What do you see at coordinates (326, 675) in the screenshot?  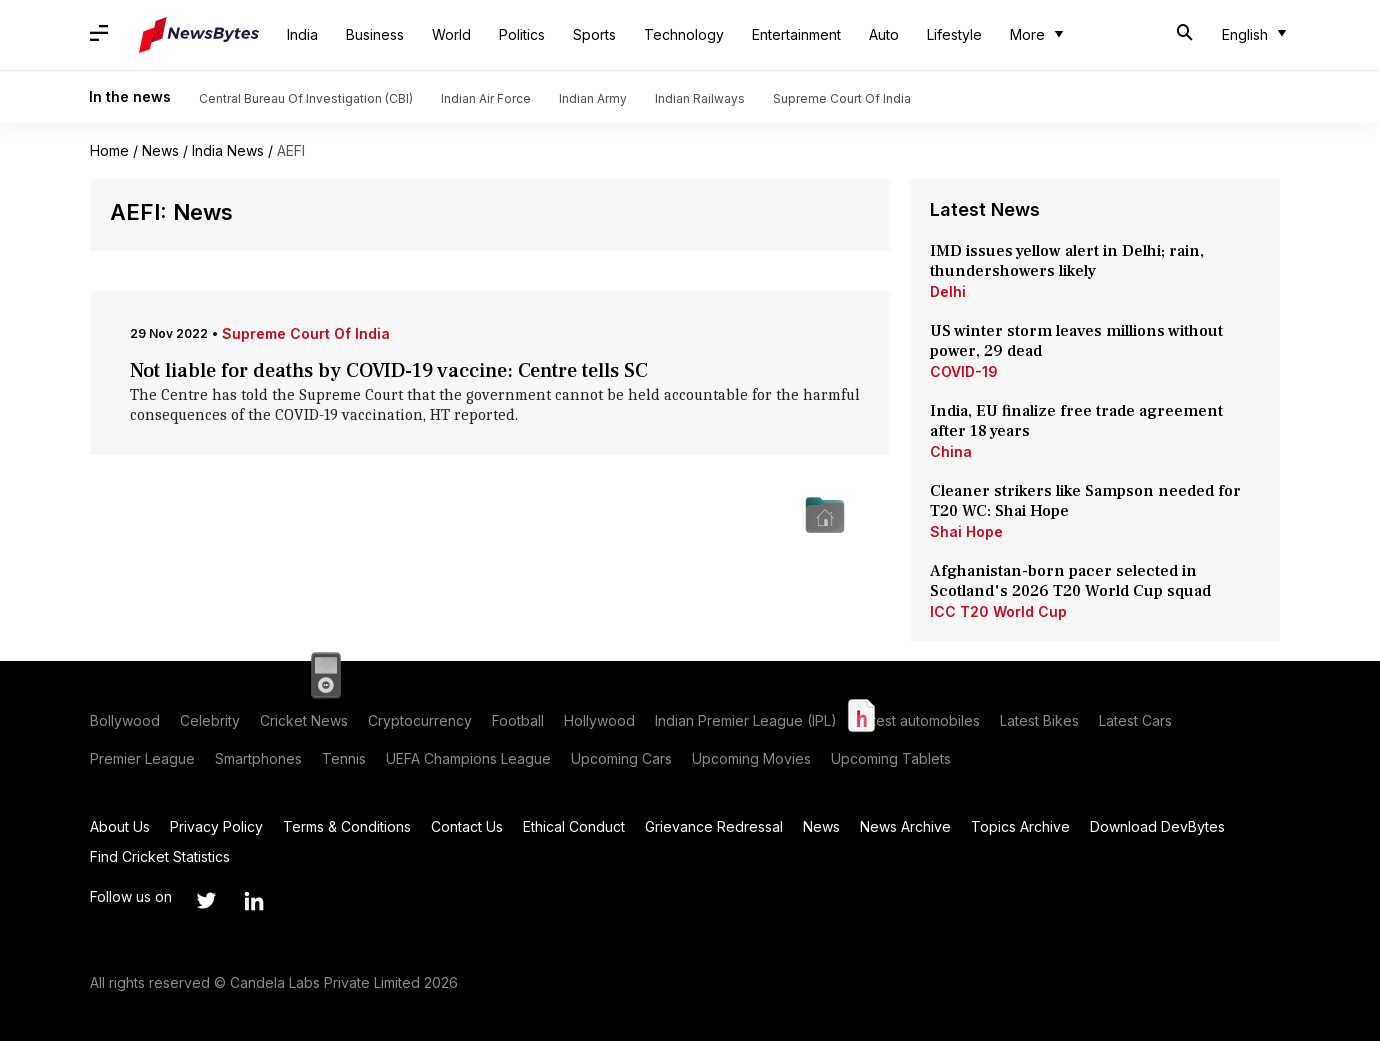 I see `multimedia player device` at bounding box center [326, 675].